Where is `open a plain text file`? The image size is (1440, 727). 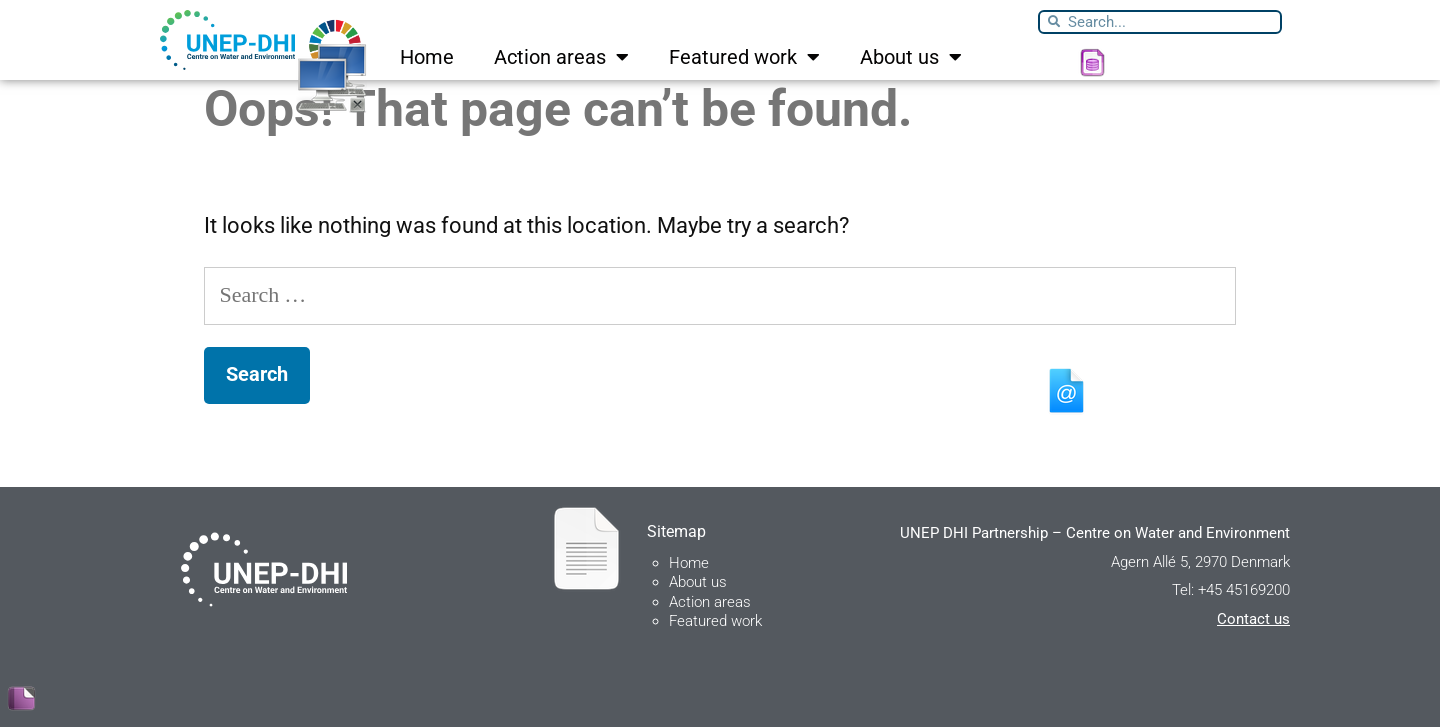 open a plain text file is located at coordinates (586, 548).